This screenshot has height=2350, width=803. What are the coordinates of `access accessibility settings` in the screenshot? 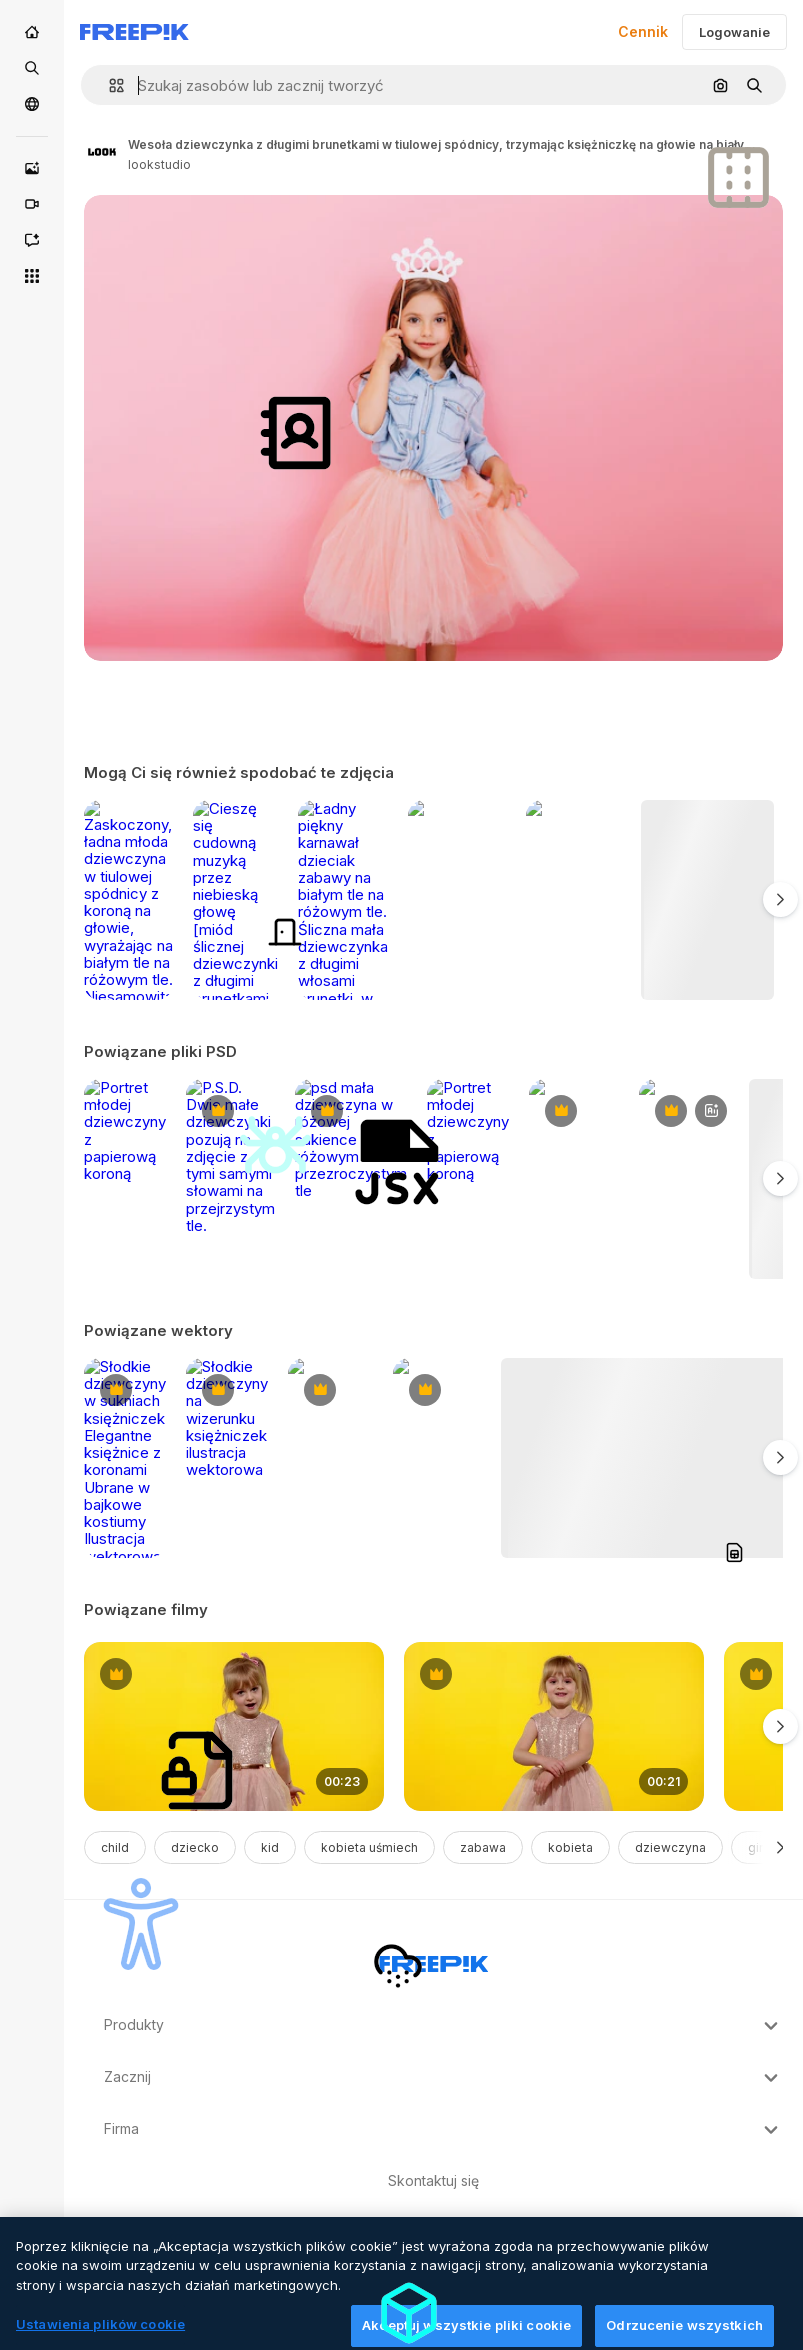 It's located at (141, 1924).